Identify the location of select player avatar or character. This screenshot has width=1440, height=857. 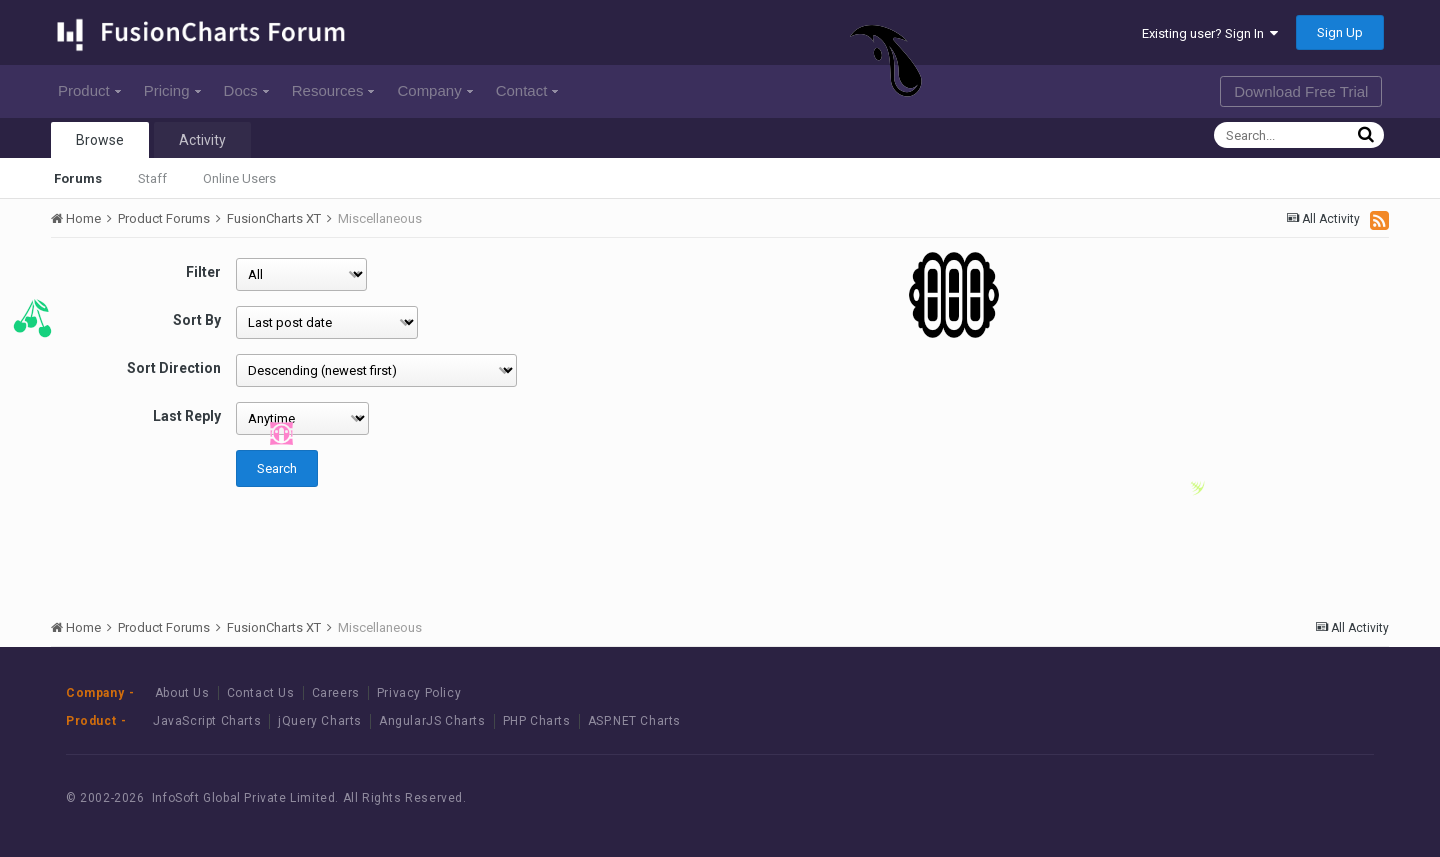
(281, 433).